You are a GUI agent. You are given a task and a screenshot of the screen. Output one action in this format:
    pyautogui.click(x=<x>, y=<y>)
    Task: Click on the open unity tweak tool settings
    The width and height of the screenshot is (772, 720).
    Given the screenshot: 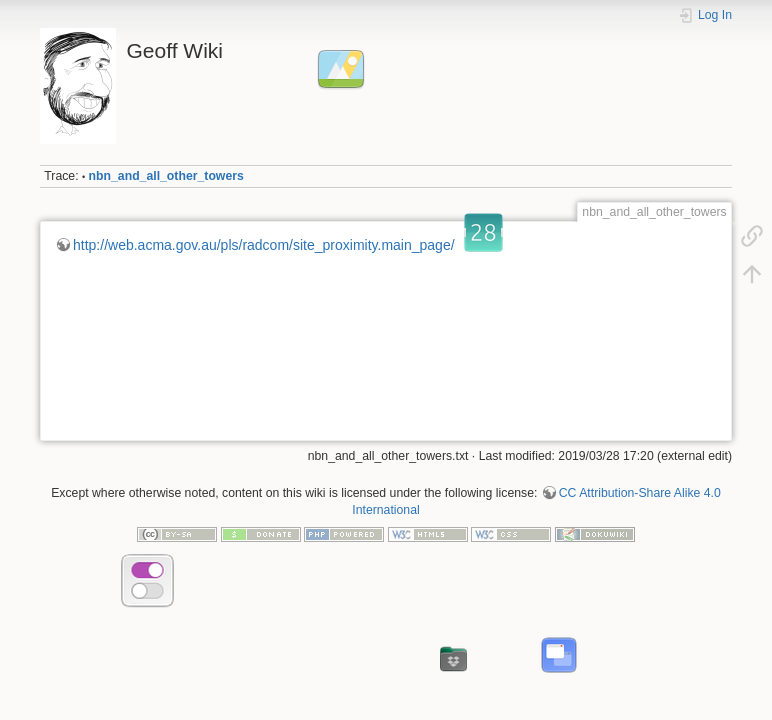 What is the action you would take?
    pyautogui.click(x=147, y=580)
    